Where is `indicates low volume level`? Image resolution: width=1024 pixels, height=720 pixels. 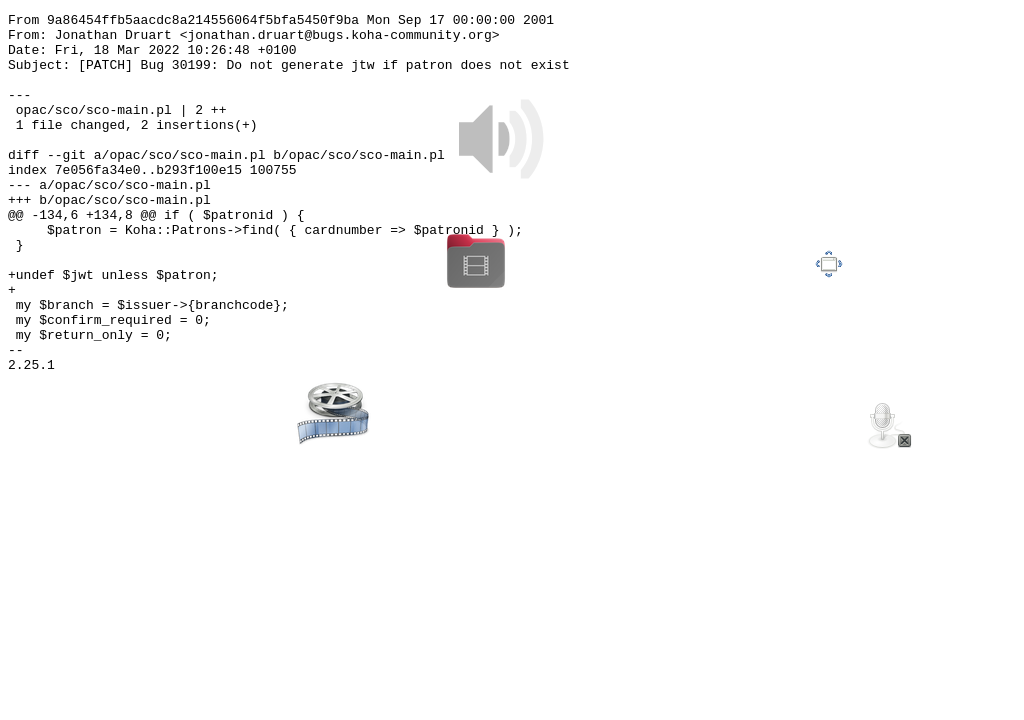 indicates low volume level is located at coordinates (504, 139).